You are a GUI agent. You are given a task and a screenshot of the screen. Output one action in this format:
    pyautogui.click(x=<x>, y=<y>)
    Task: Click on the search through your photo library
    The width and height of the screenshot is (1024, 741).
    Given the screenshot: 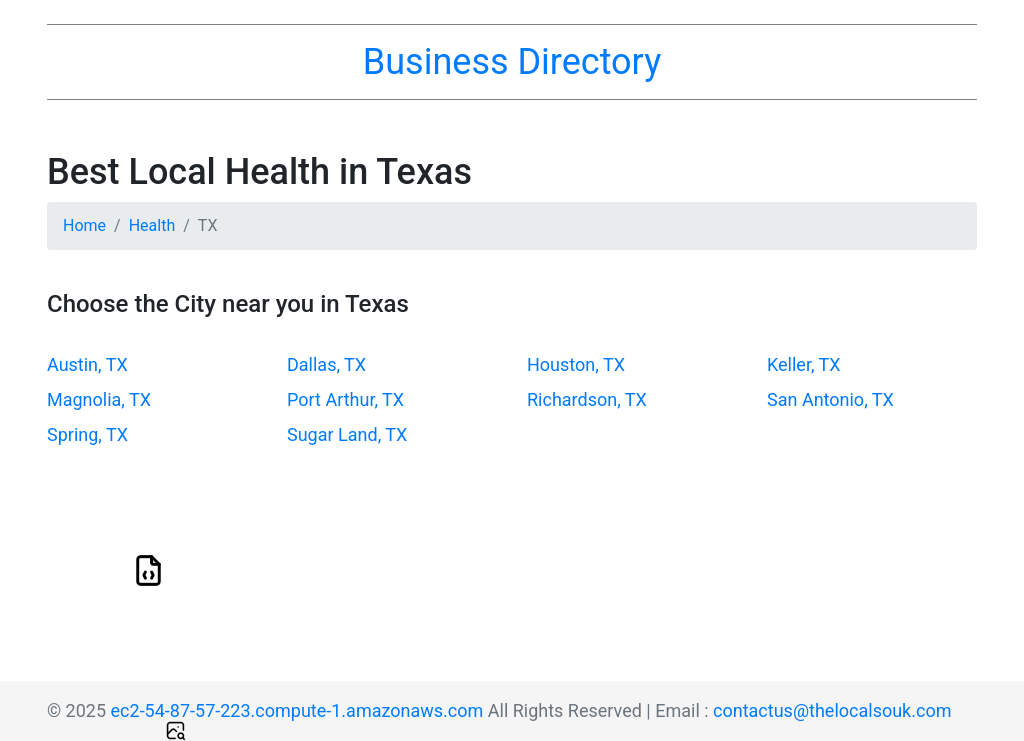 What is the action you would take?
    pyautogui.click(x=175, y=730)
    